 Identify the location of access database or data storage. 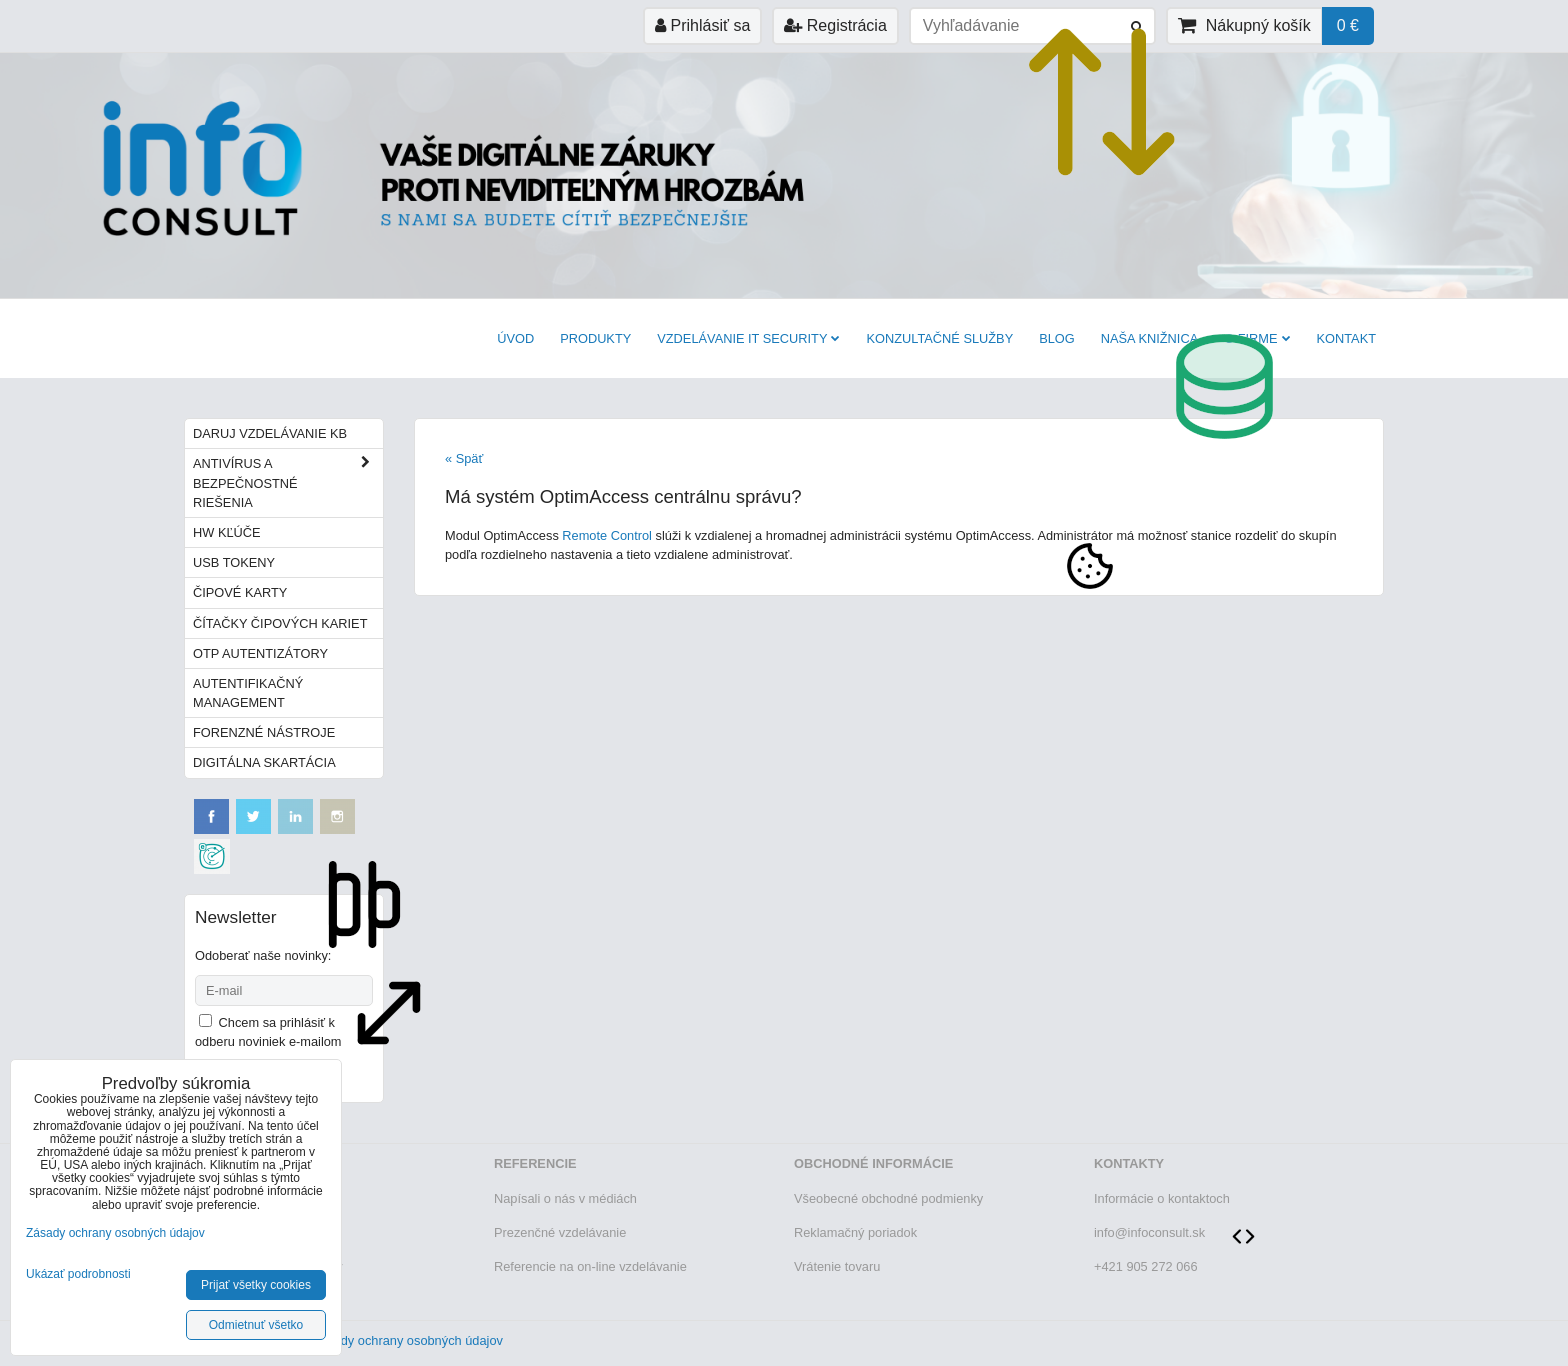
(1224, 386).